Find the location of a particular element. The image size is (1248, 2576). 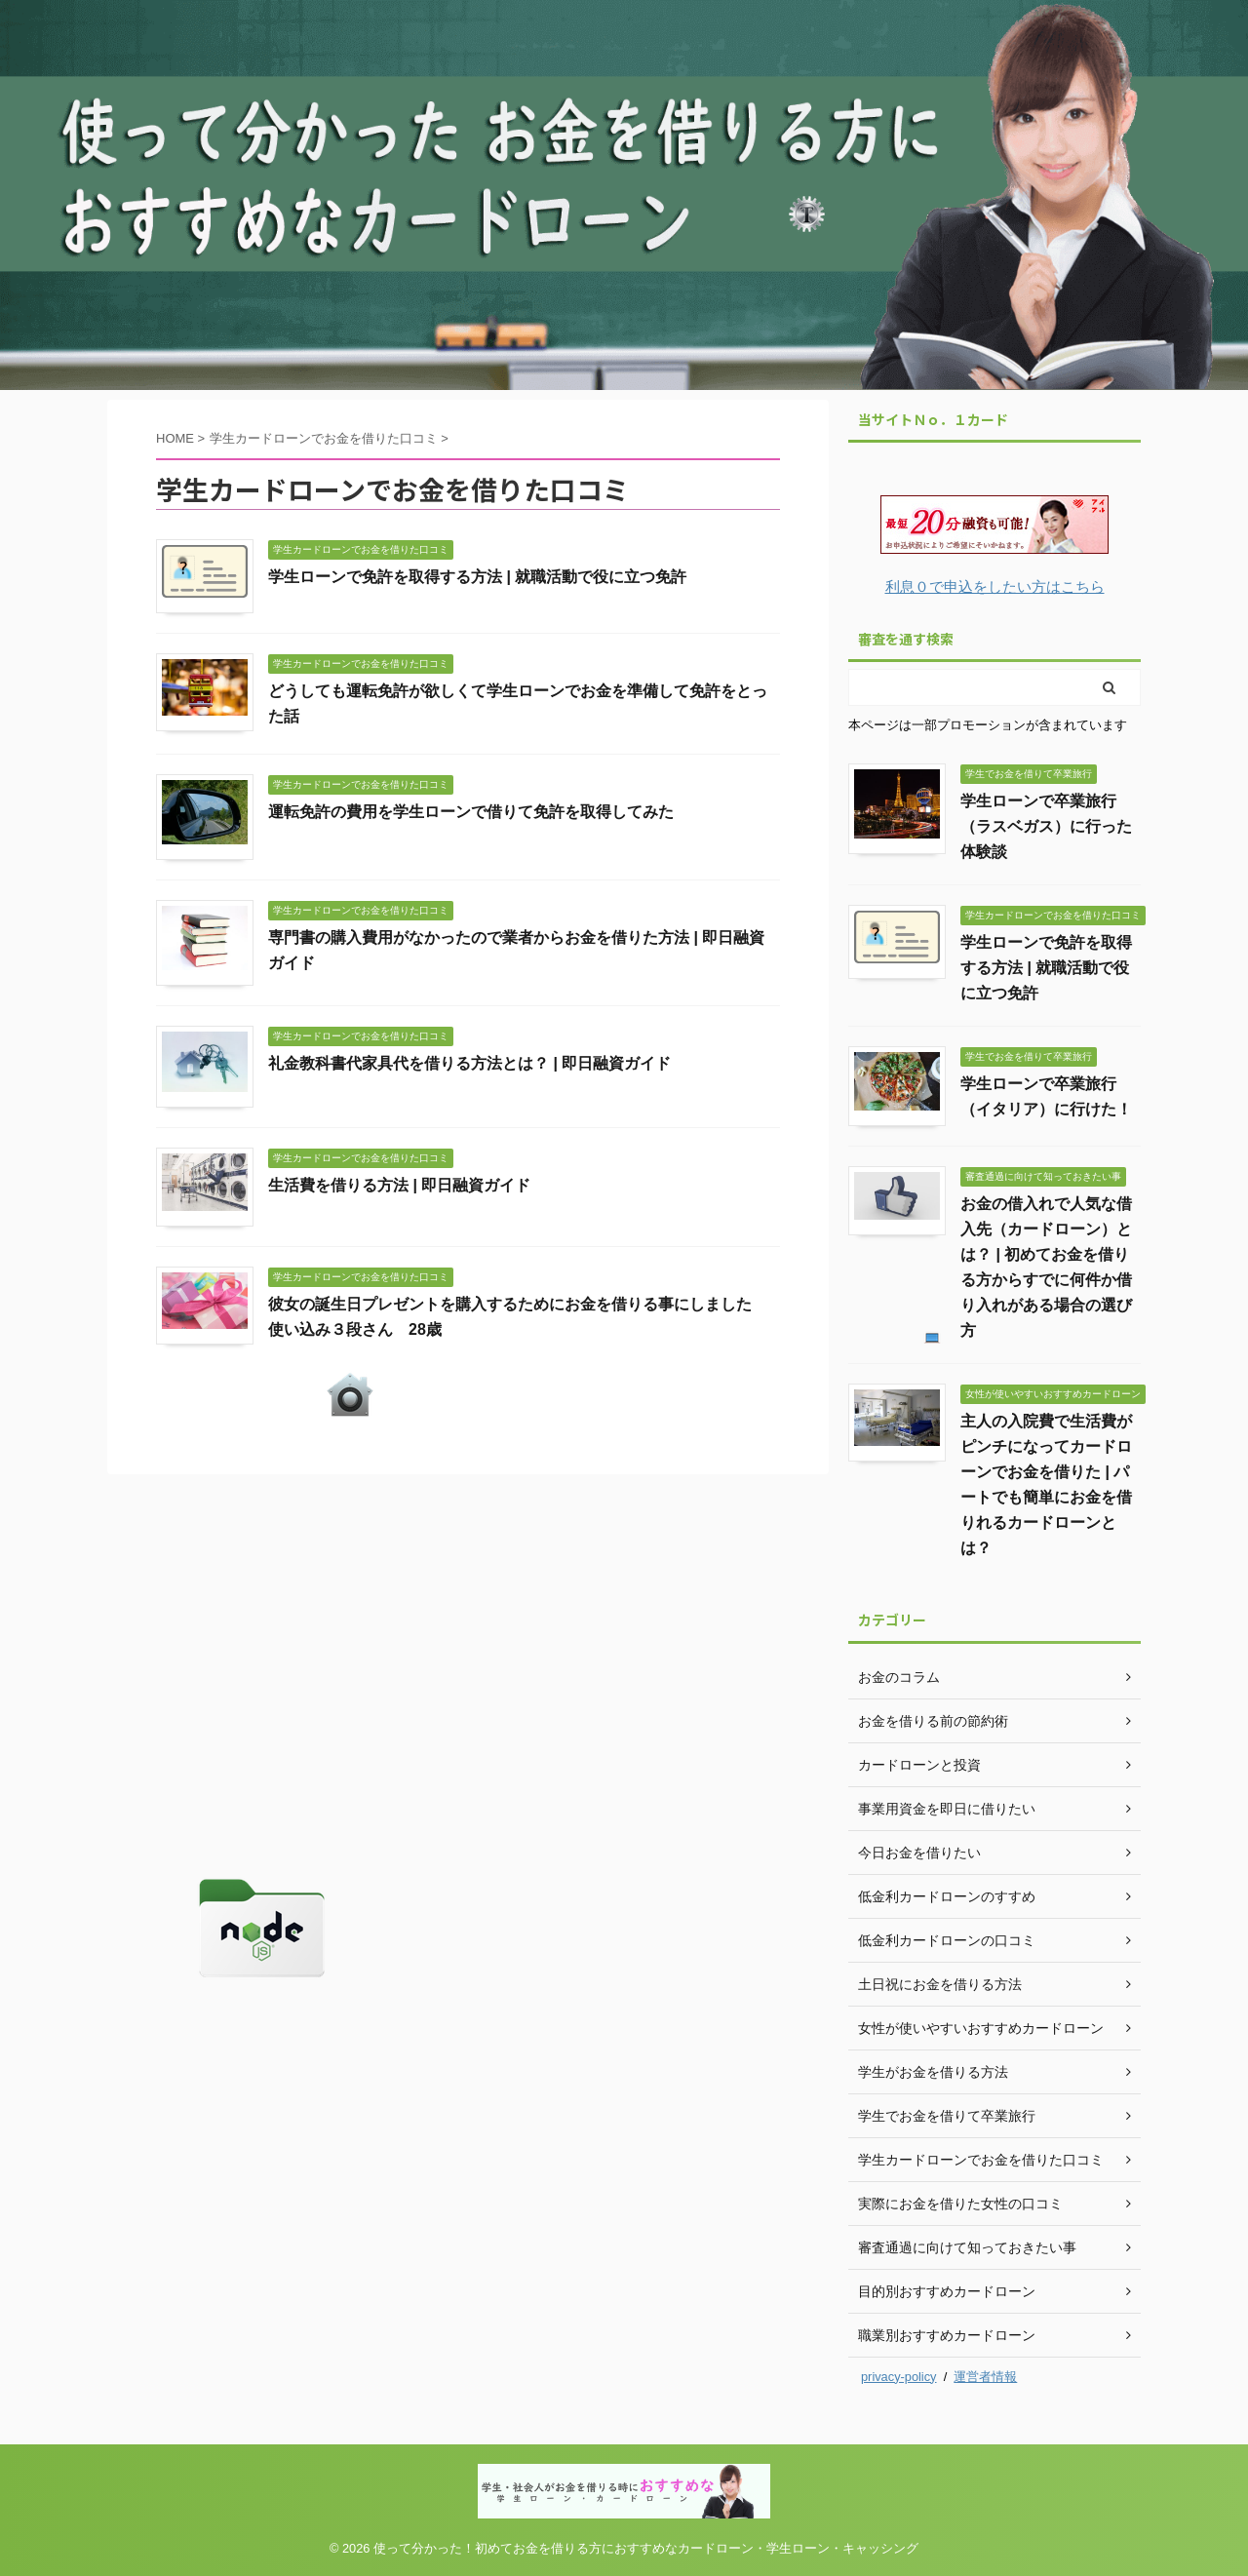

access text behavior settings in iMovie is located at coordinates (806, 214).